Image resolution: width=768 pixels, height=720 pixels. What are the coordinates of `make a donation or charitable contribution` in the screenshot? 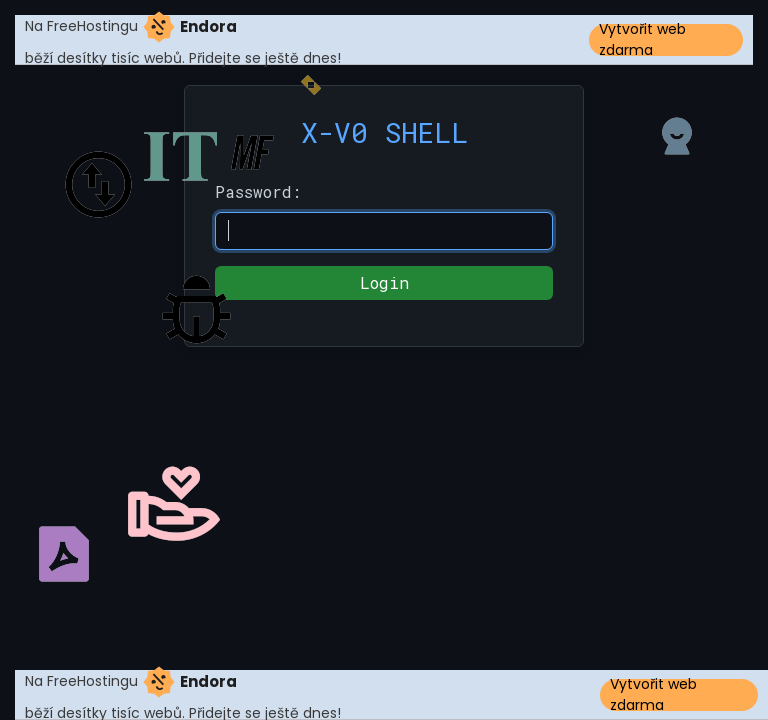 It's located at (173, 504).